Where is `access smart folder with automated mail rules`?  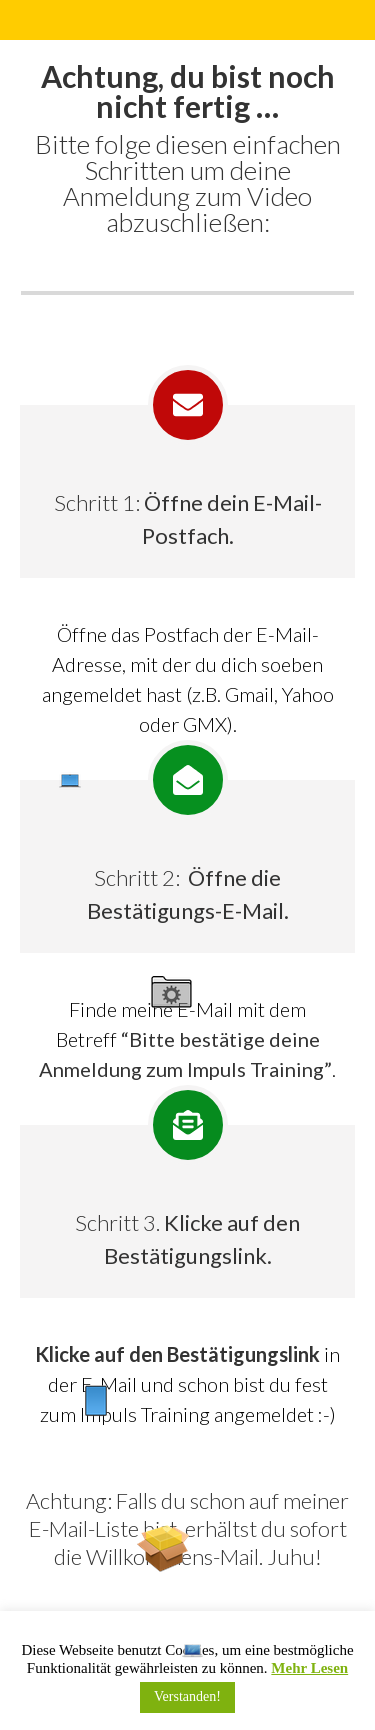
access smart folder with automated mail rules is located at coordinates (171, 991).